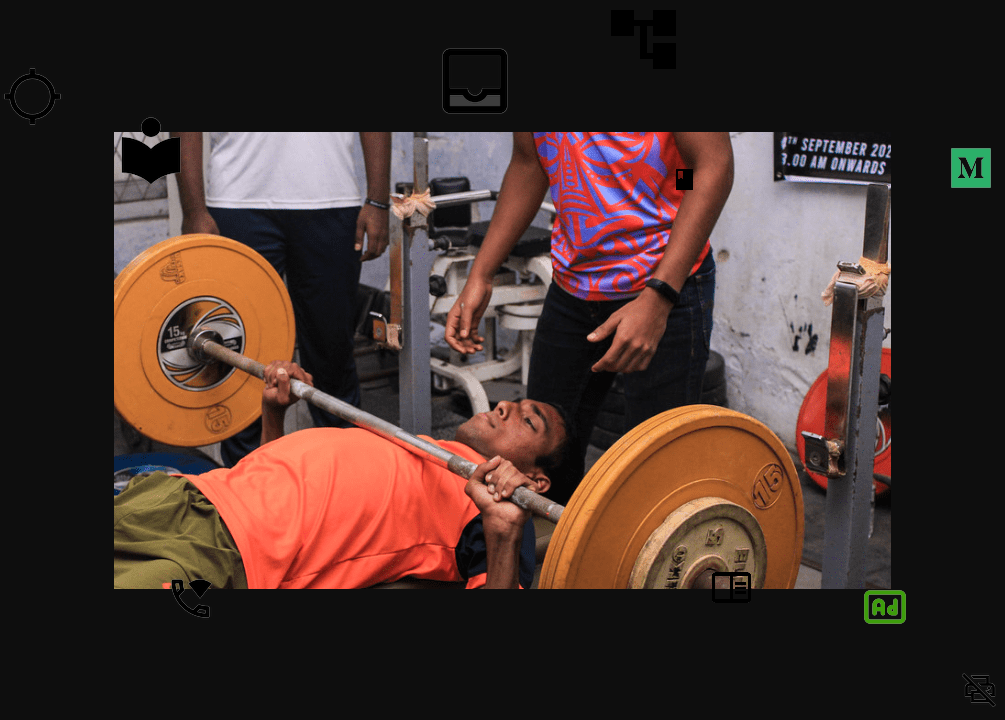 This screenshot has height=720, width=1005. I want to click on open the Medium app, so click(971, 168).